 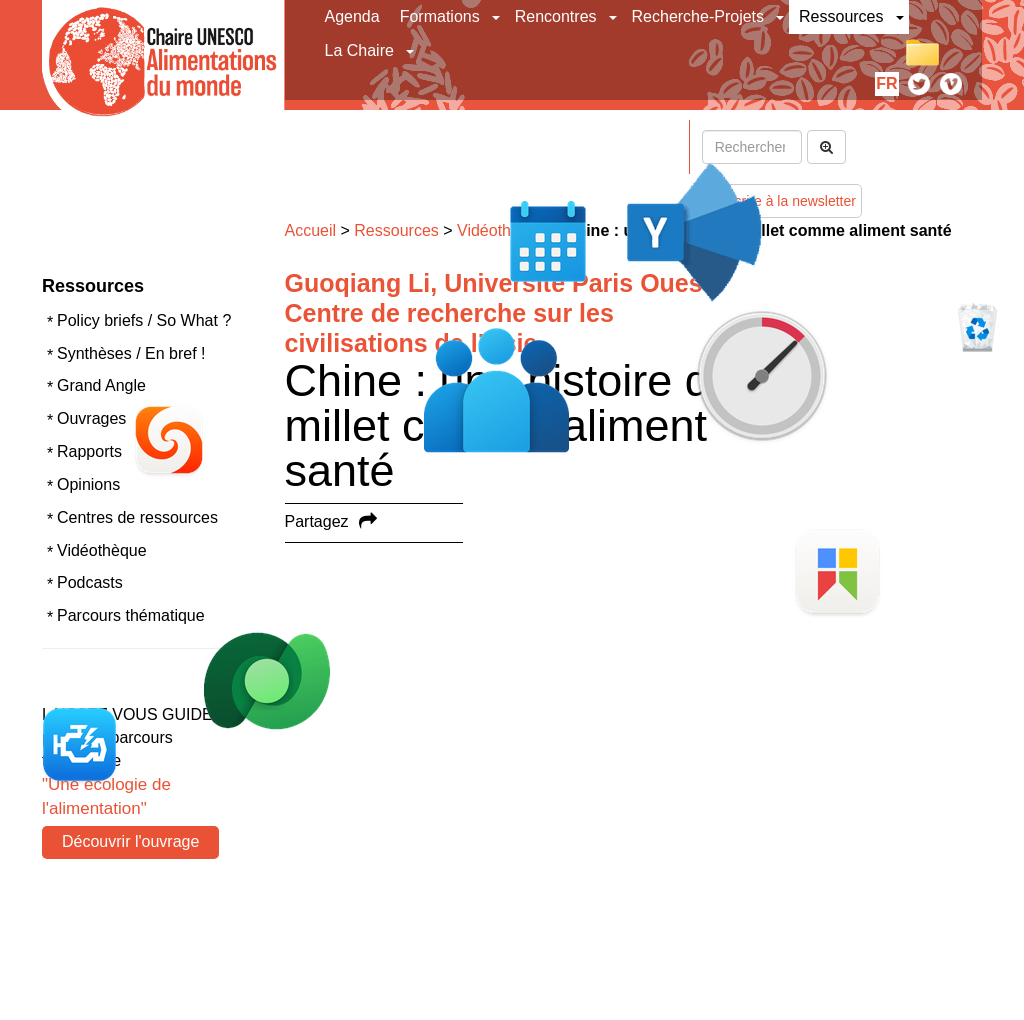 What do you see at coordinates (496, 385) in the screenshot?
I see `open the people app to manage contacts` at bounding box center [496, 385].